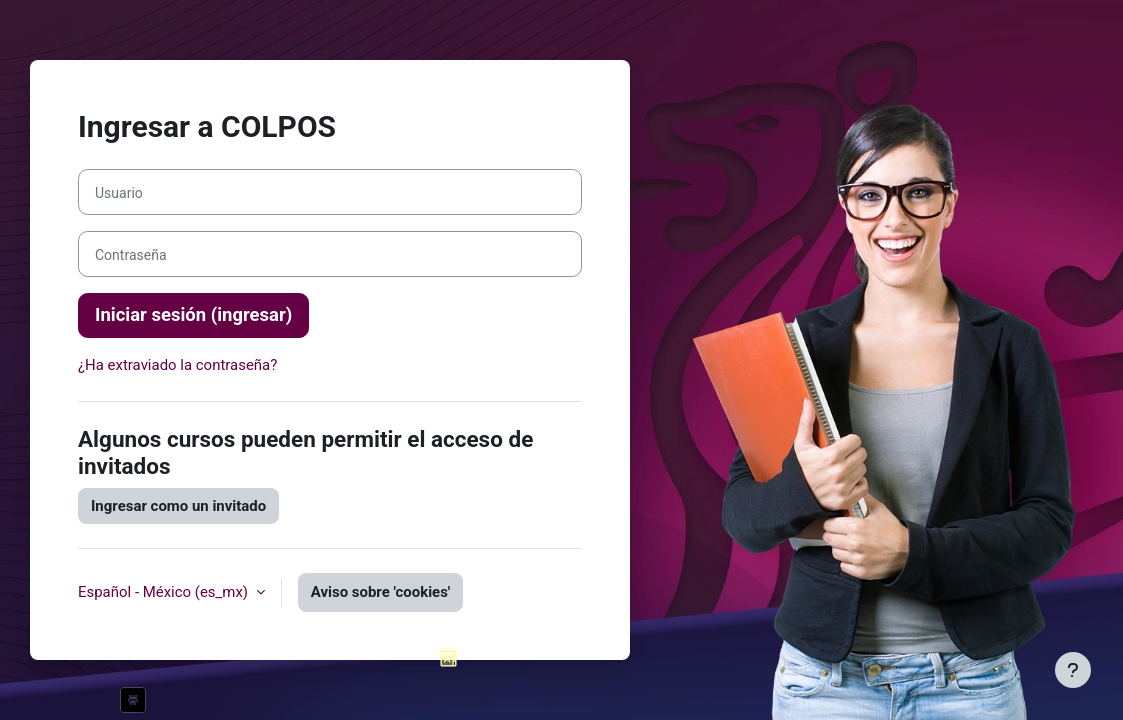 This screenshot has width=1123, height=720. Describe the element at coordinates (448, 658) in the screenshot. I see `open your contacts or address book` at that location.